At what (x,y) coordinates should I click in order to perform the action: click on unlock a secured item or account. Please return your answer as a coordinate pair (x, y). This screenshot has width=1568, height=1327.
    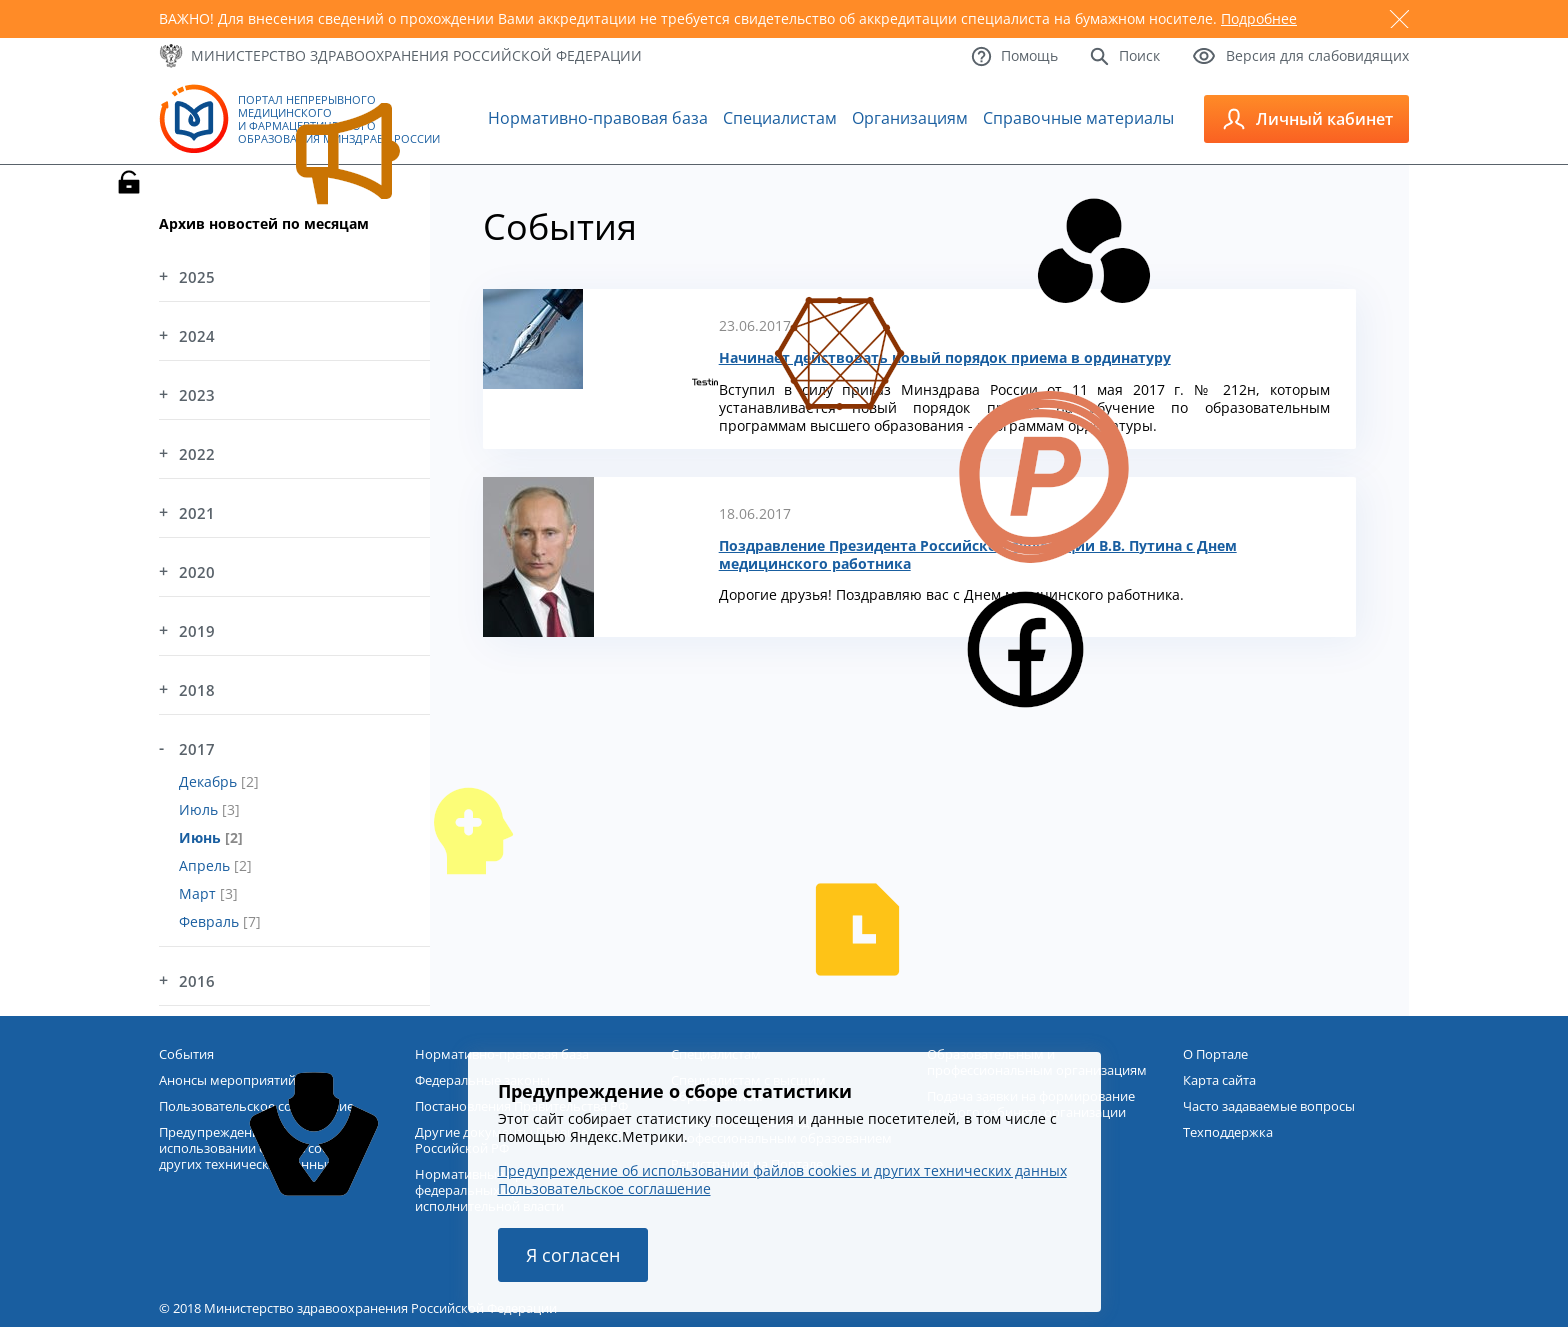
    Looking at the image, I should click on (129, 182).